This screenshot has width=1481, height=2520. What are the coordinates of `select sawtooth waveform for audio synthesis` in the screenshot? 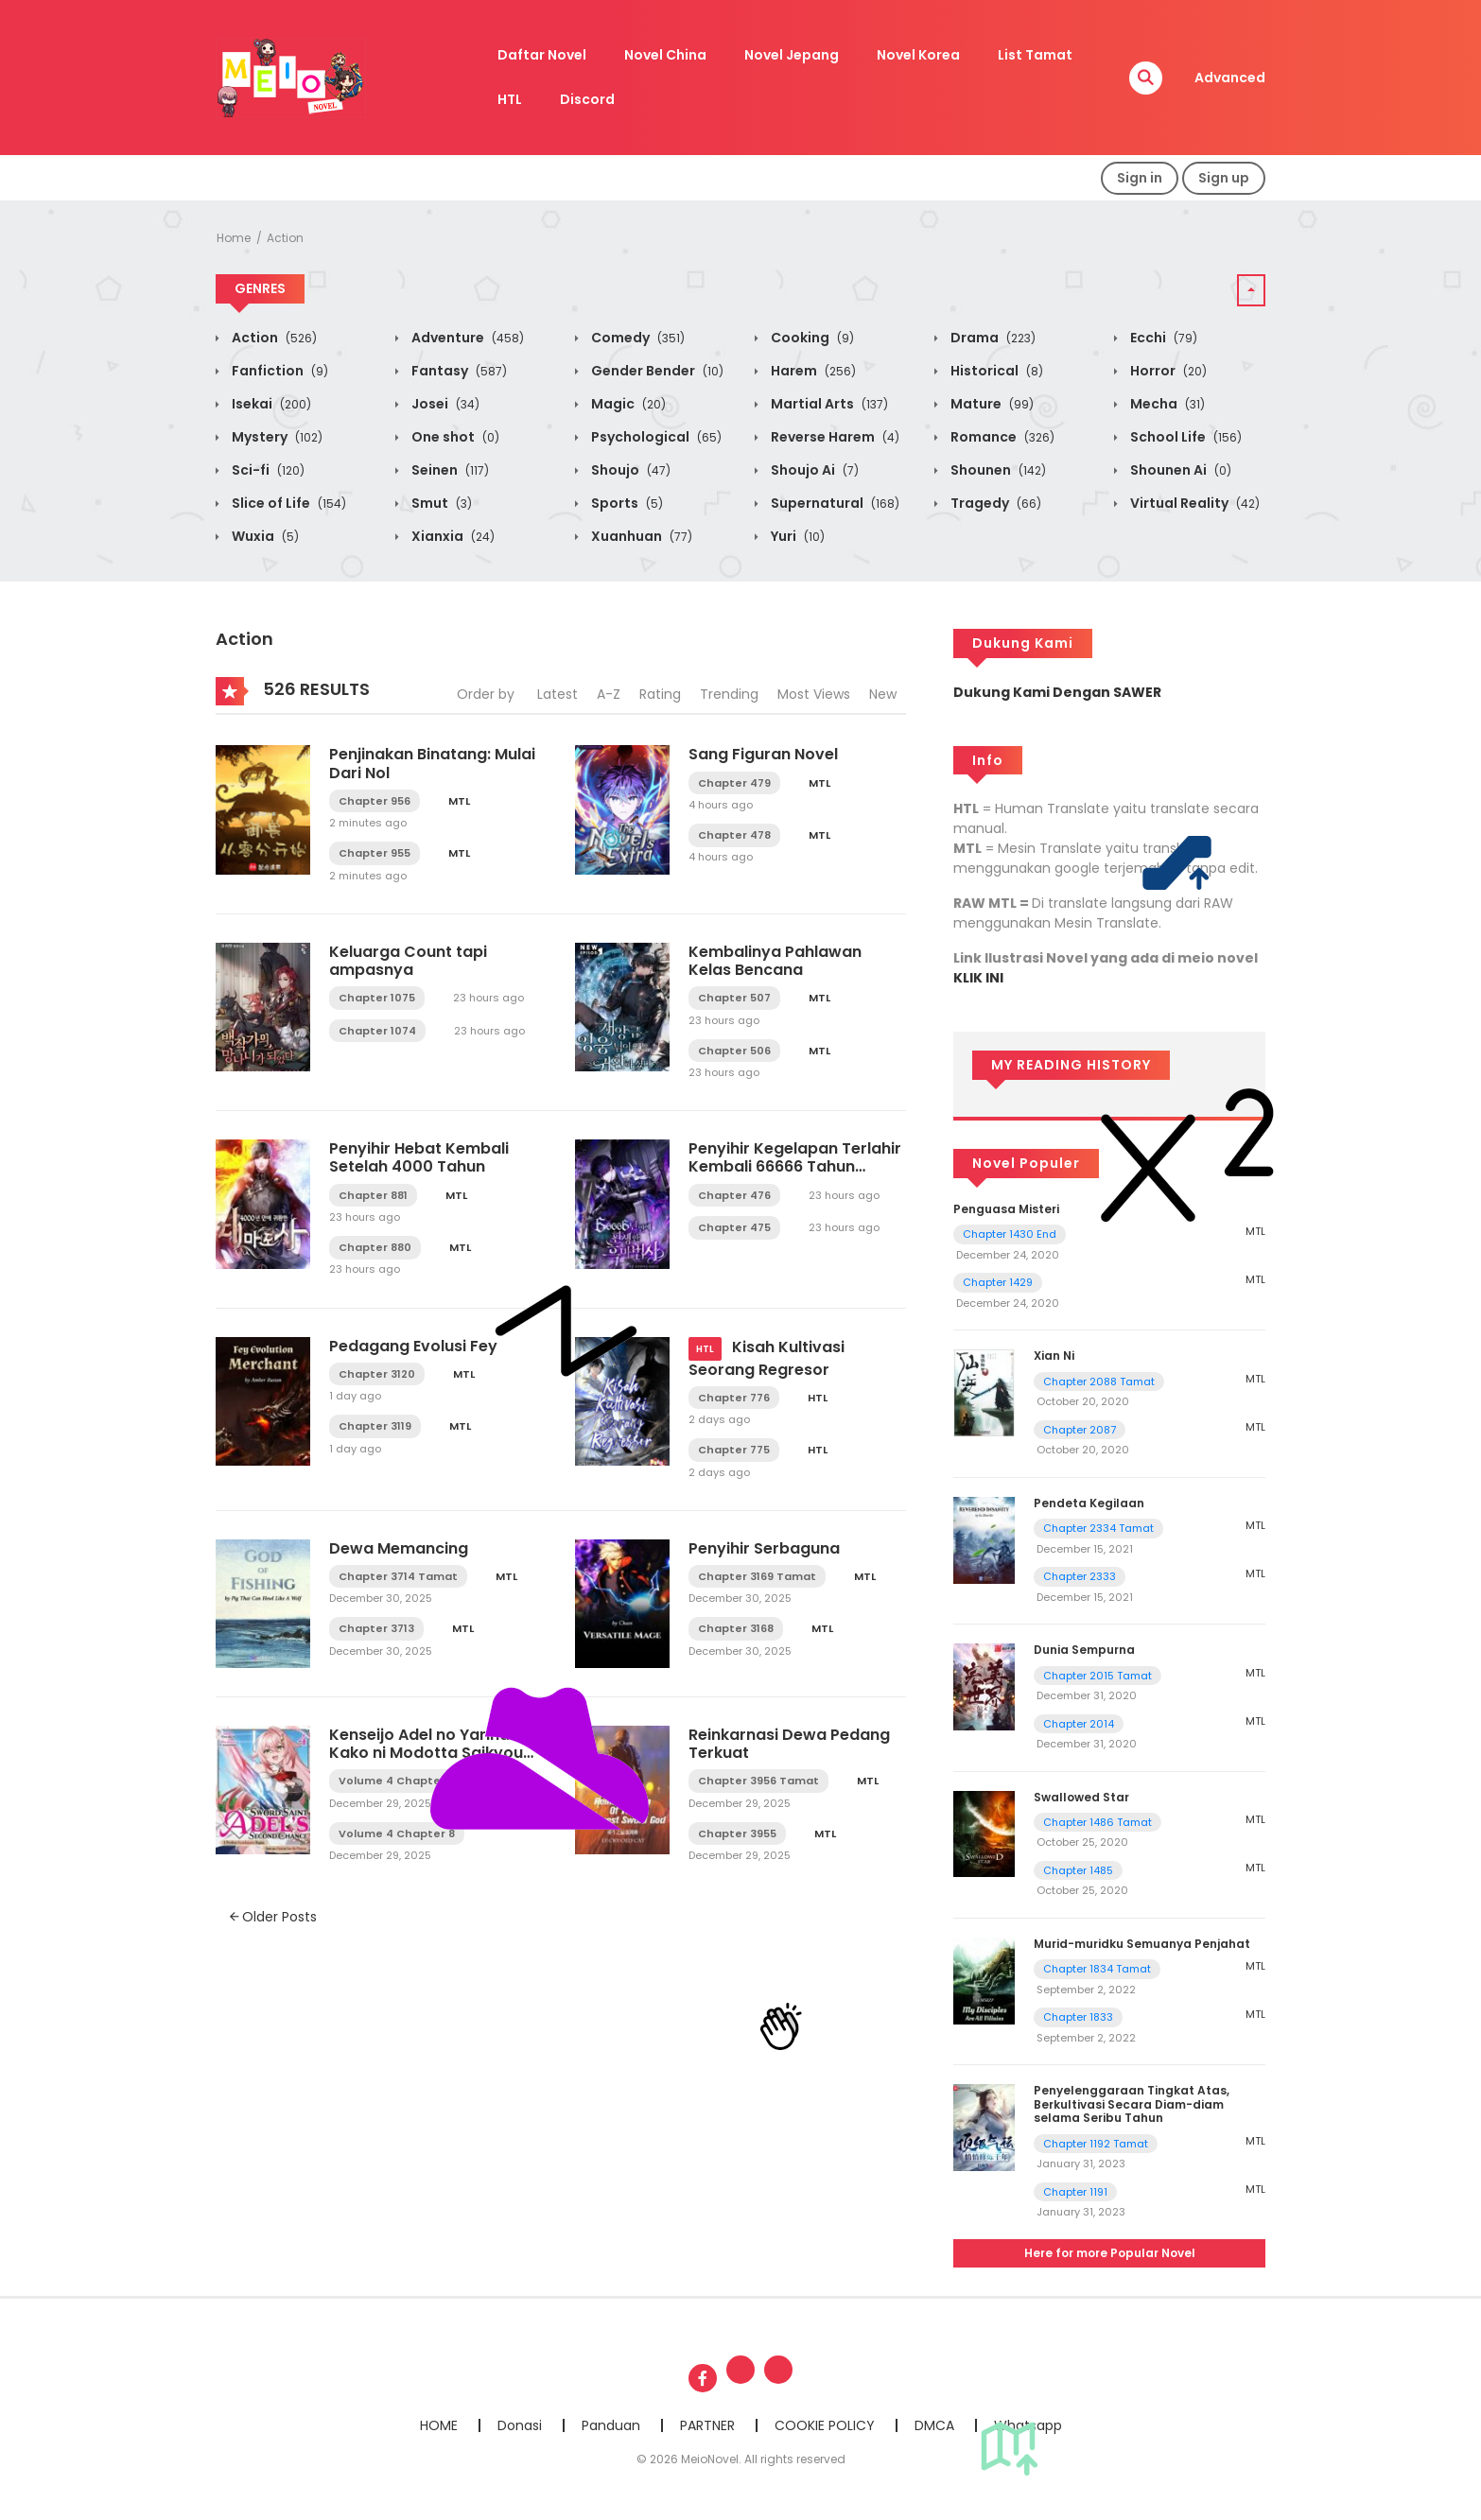 It's located at (566, 1330).